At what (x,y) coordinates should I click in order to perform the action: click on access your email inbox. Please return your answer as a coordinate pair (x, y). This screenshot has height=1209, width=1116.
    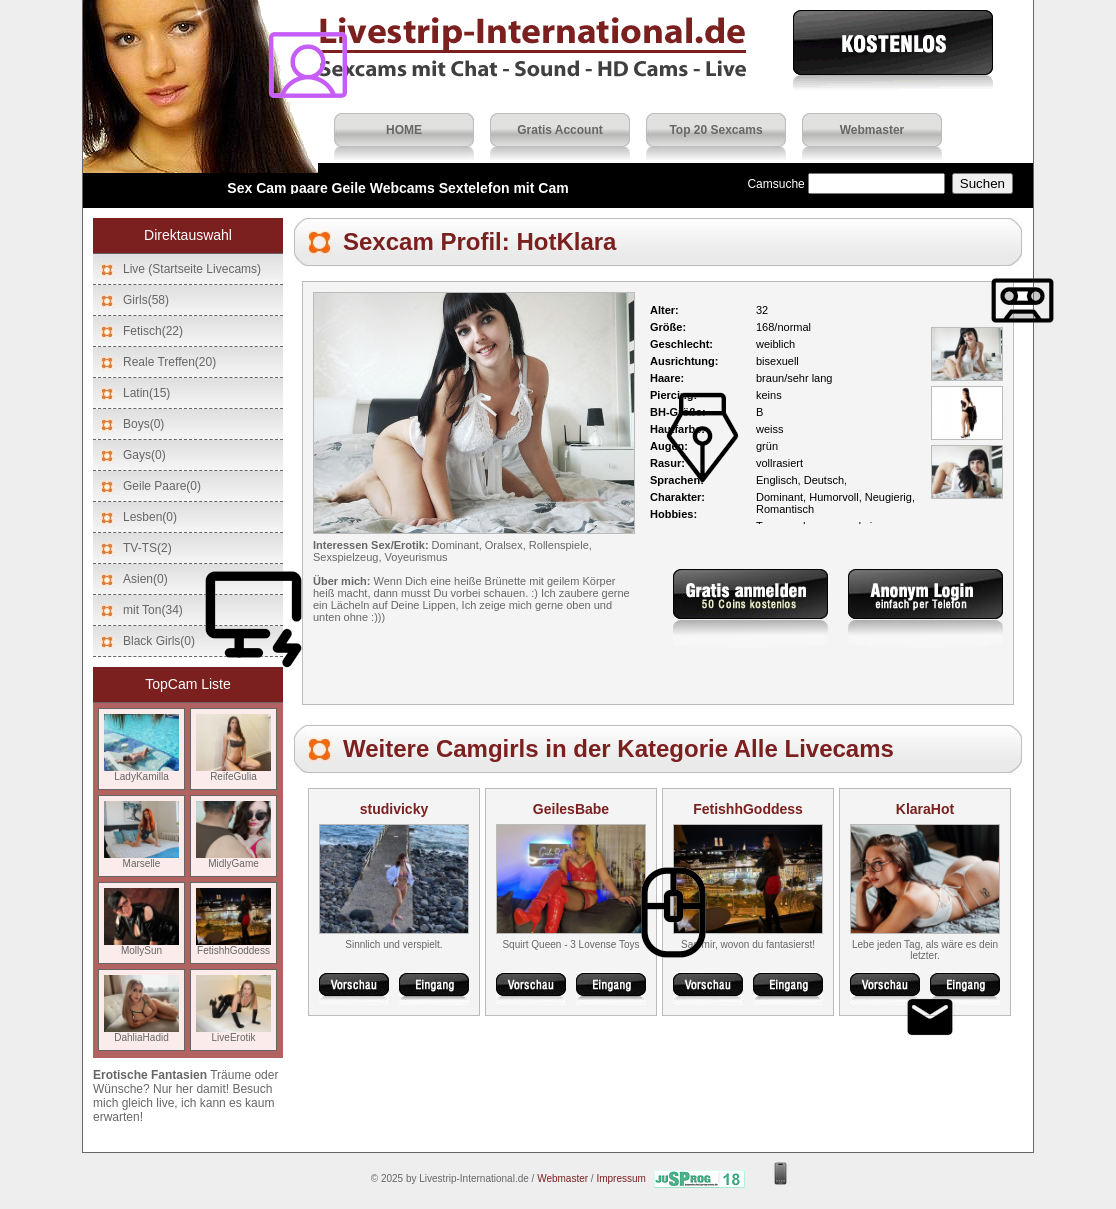
    Looking at the image, I should click on (930, 1017).